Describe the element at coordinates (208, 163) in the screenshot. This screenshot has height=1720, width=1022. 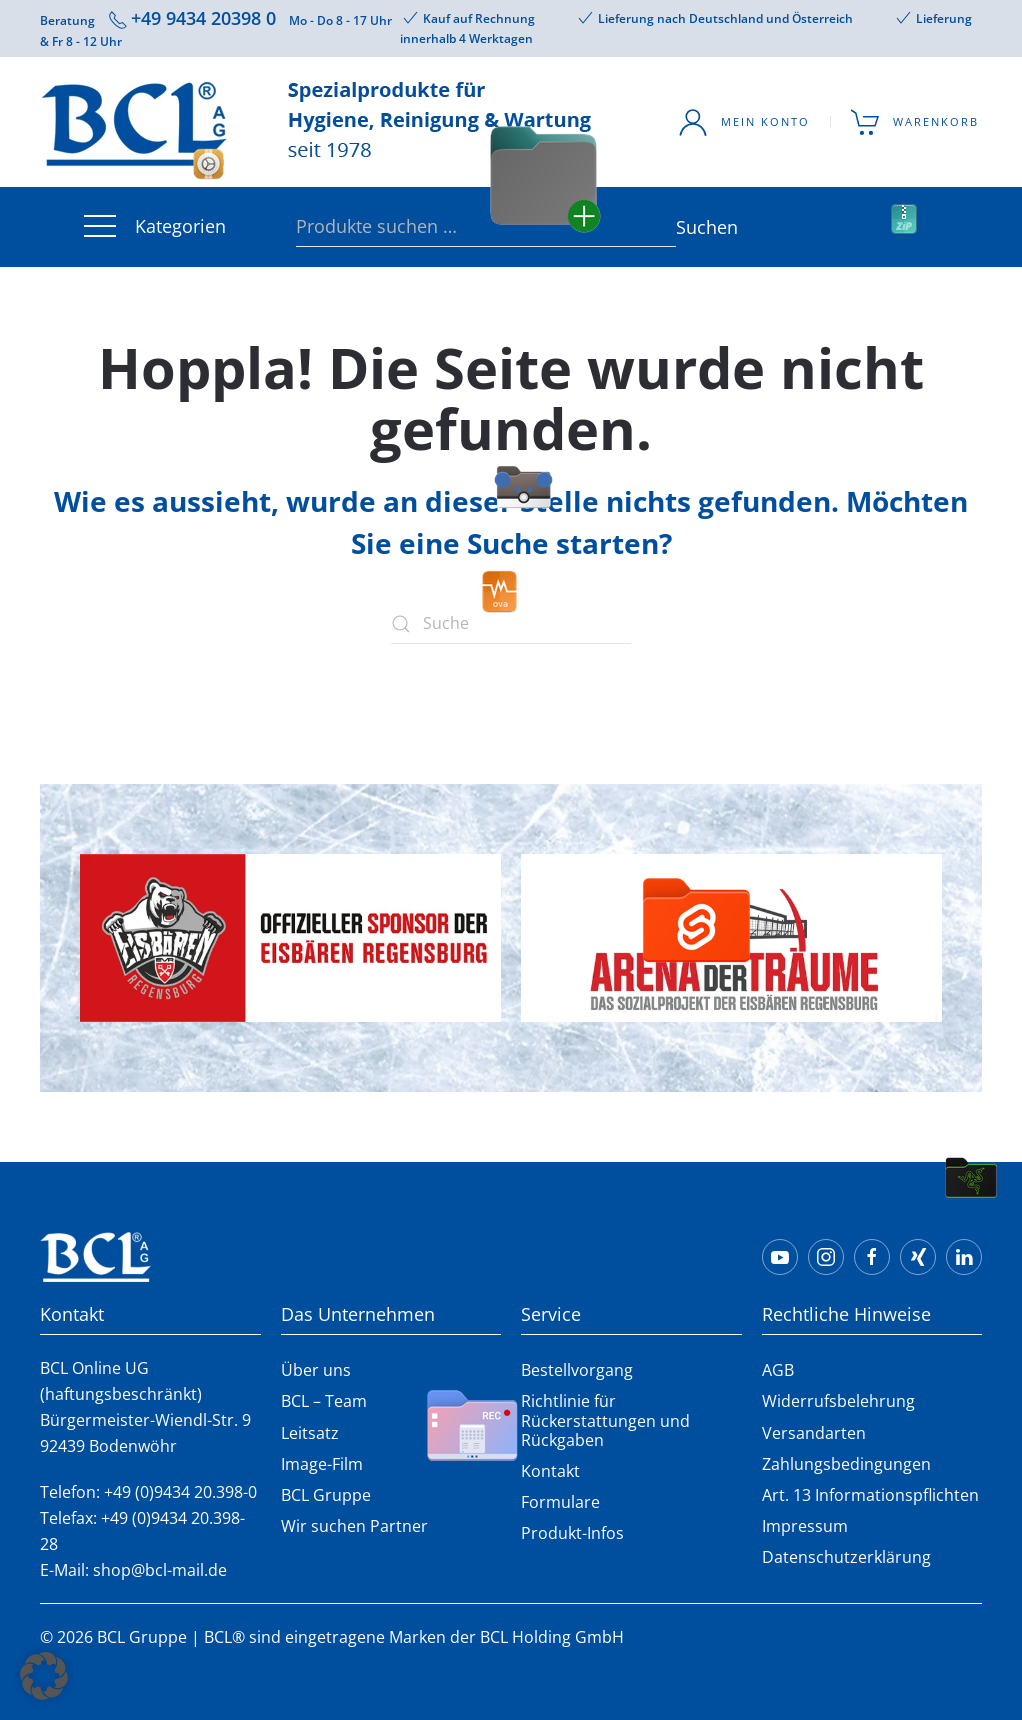
I see `executable application file` at that location.